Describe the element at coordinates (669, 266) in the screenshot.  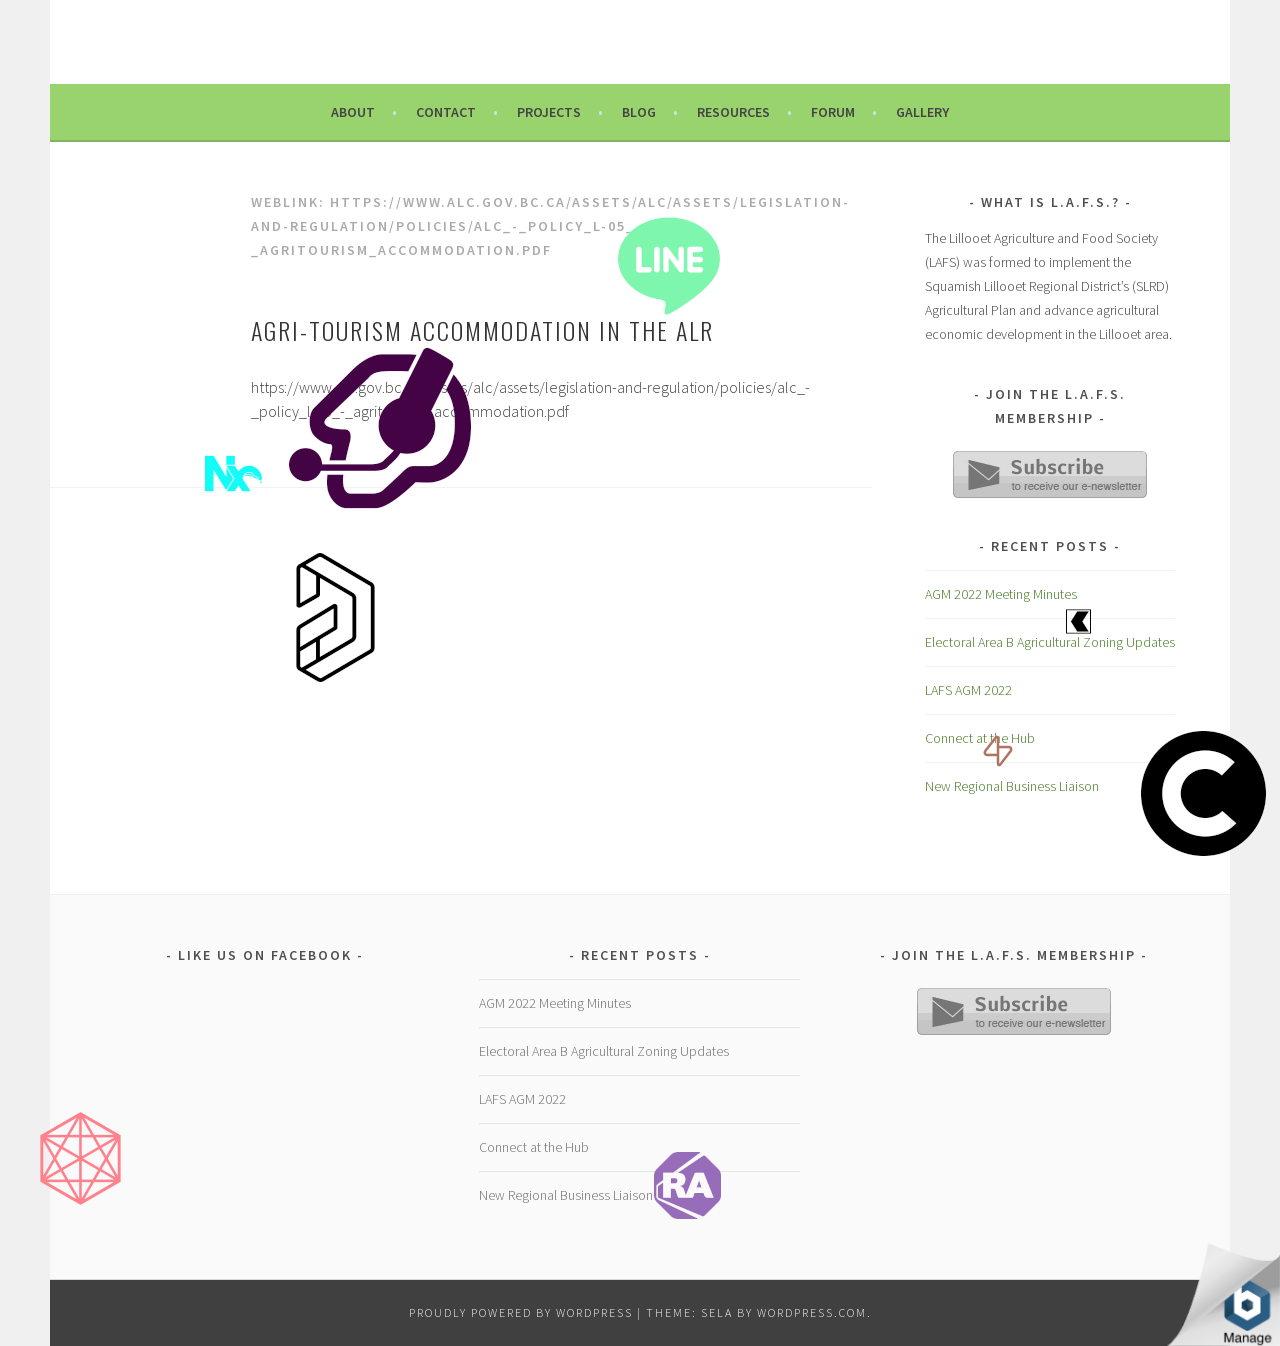
I see `open LINE messaging app` at that location.